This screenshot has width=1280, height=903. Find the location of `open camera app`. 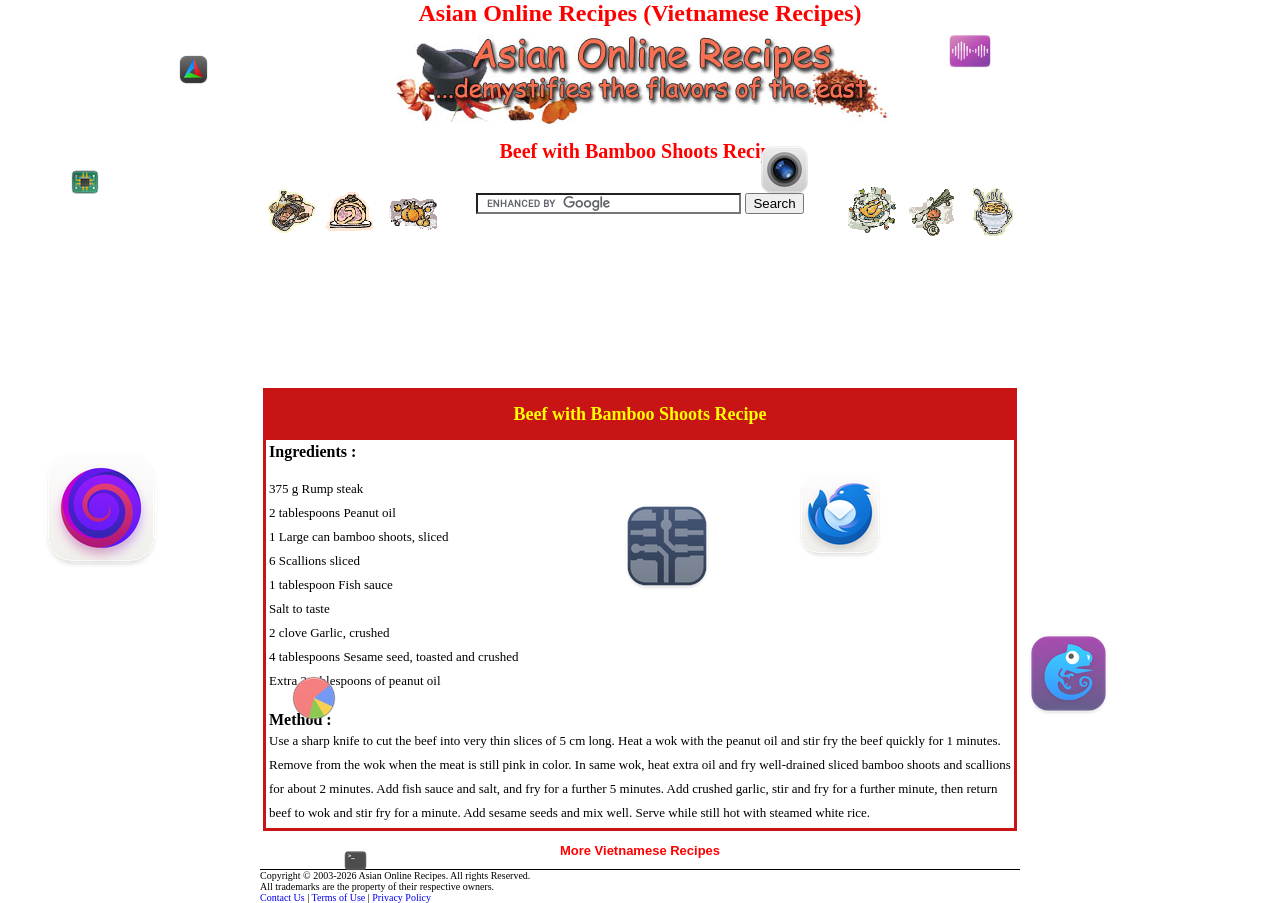

open camera app is located at coordinates (784, 169).